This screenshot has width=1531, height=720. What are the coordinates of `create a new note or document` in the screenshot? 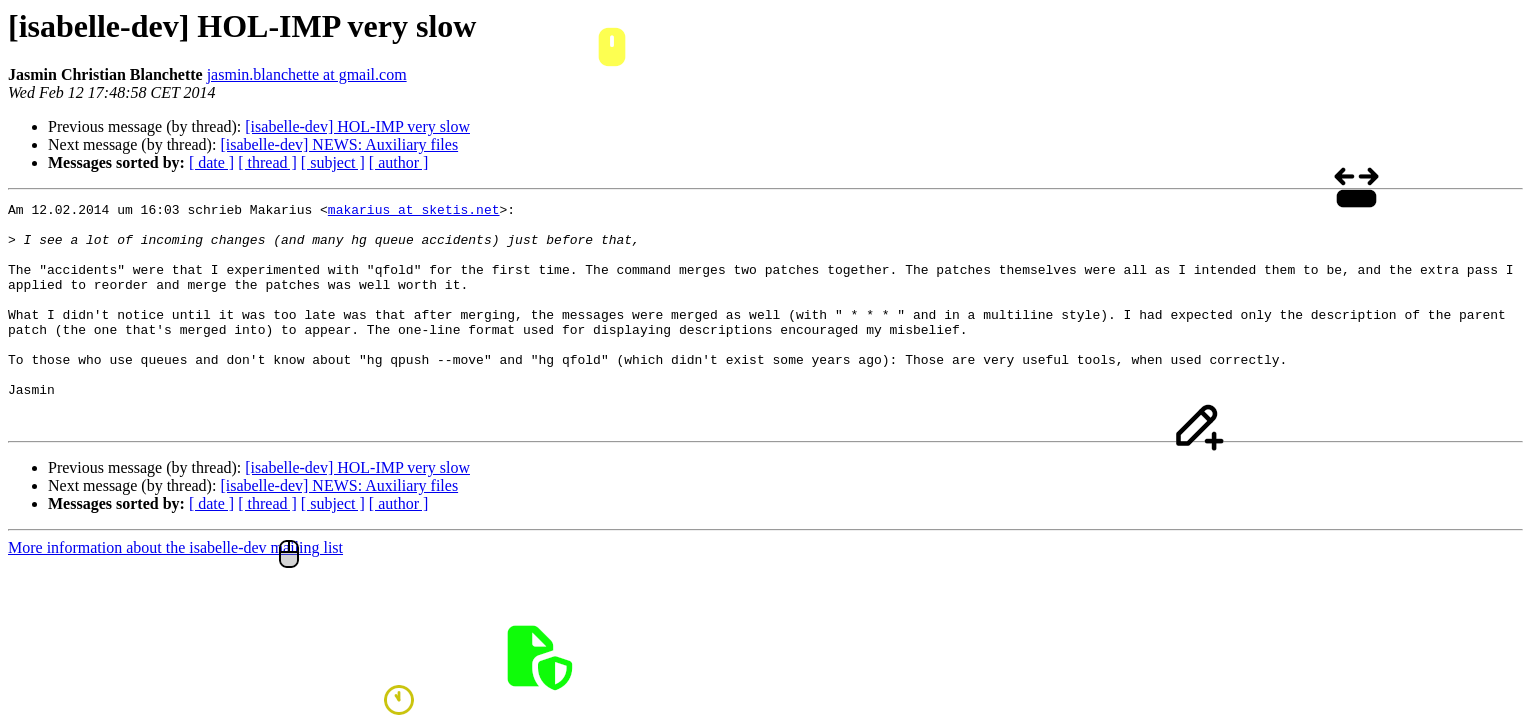 It's located at (1197, 424).